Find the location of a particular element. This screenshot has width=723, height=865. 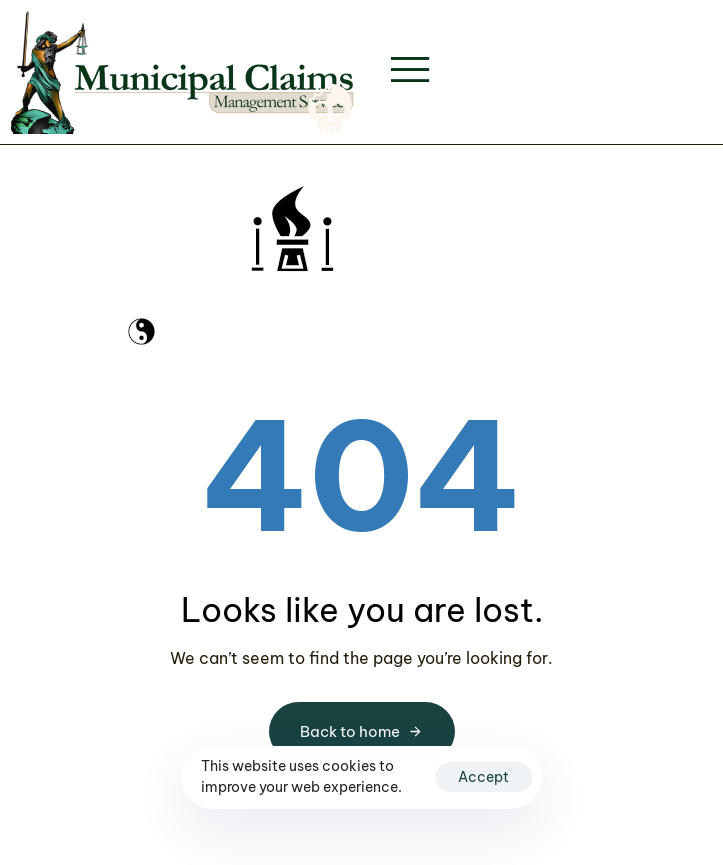

indicates a defeated enemy or death state is located at coordinates (329, 109).